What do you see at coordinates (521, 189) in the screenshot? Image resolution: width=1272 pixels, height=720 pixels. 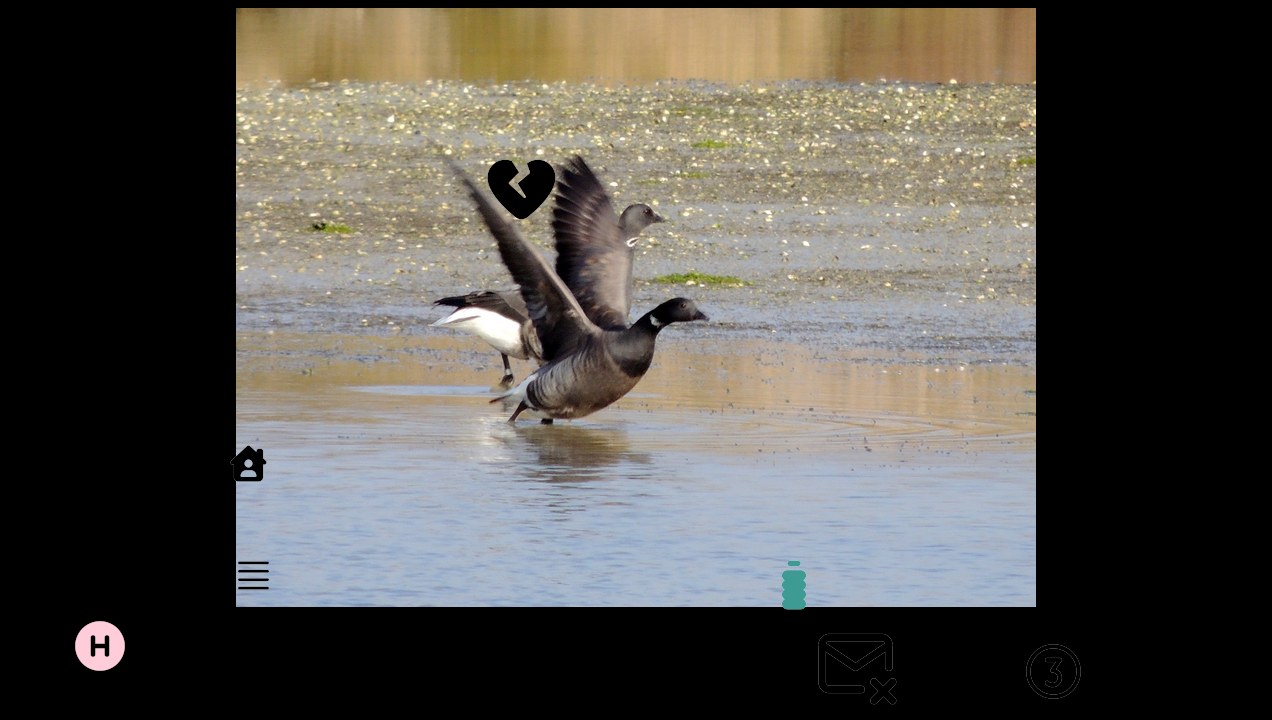 I see `unlike or remove from favorites` at bounding box center [521, 189].